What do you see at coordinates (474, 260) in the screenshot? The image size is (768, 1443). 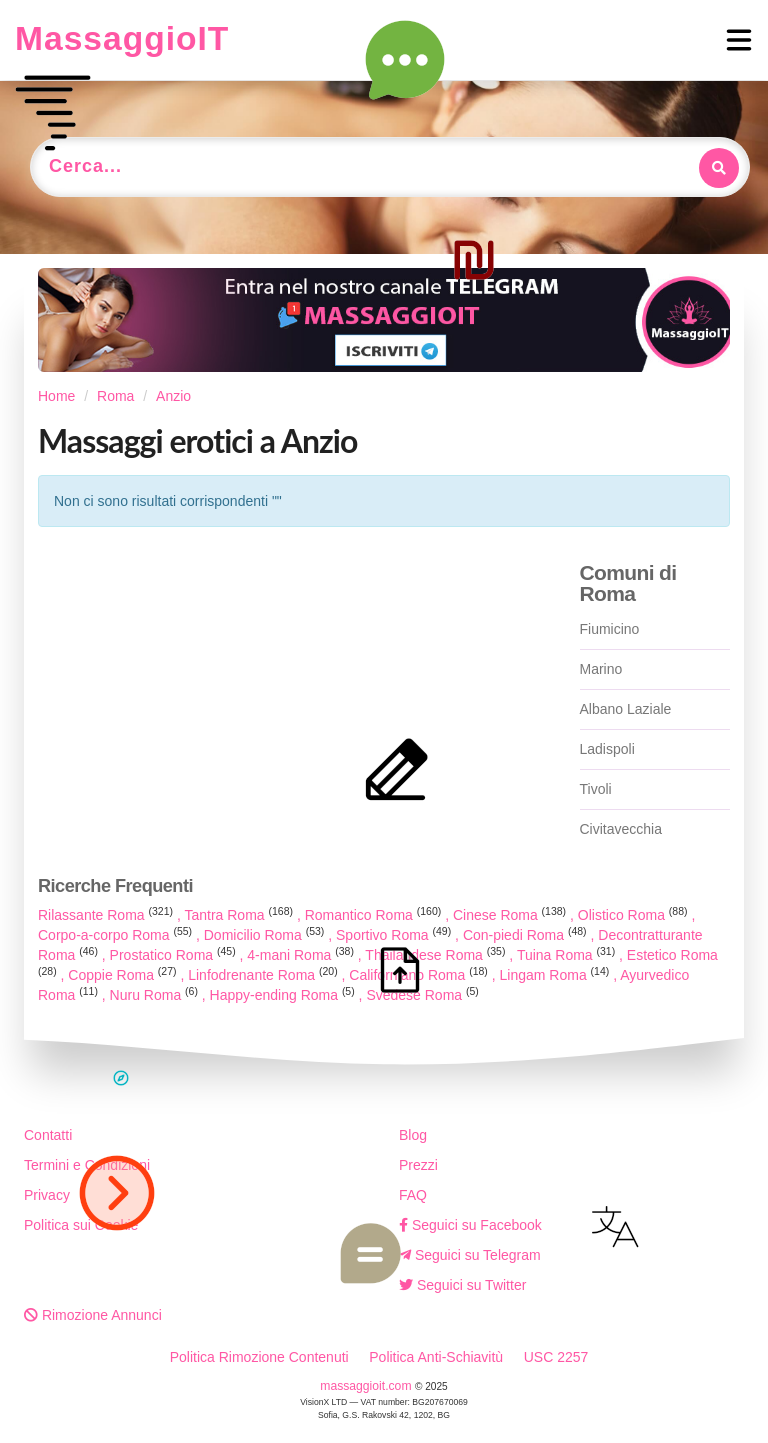 I see `indicates Israeli new shekel currency` at bounding box center [474, 260].